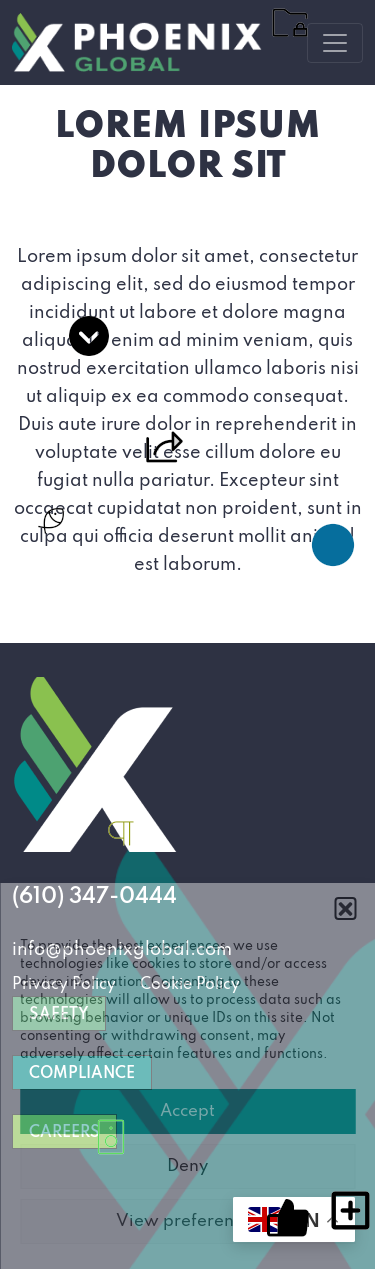 The width and height of the screenshot is (375, 1269). Describe the element at coordinates (121, 833) in the screenshot. I see `toggle paragraph formatting options` at that location.